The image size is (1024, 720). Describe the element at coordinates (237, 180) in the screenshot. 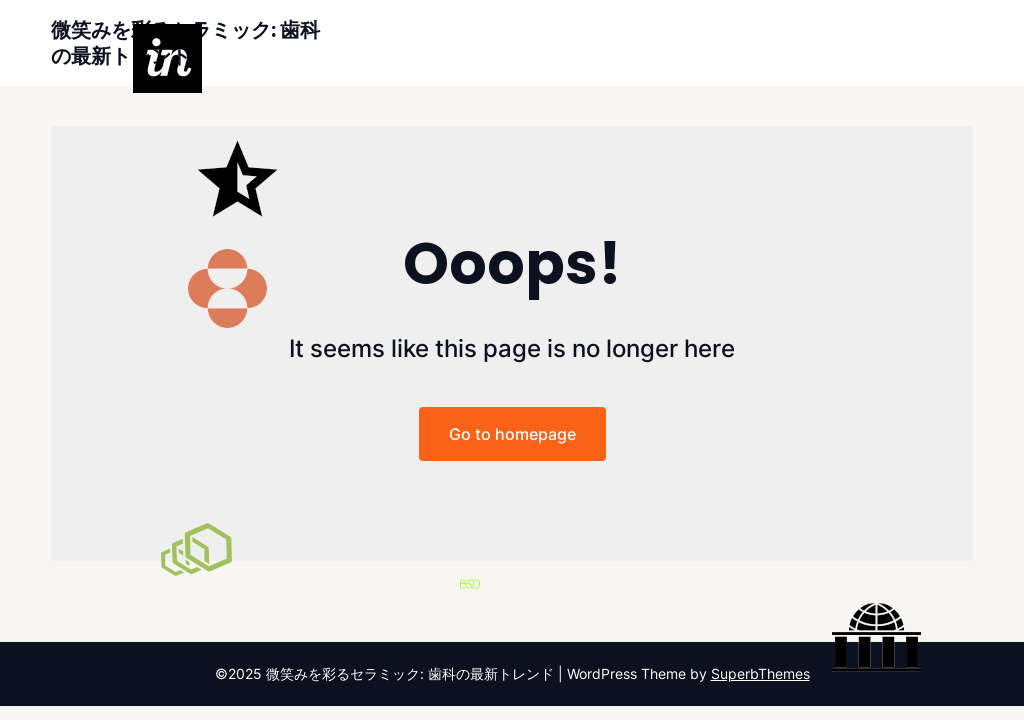

I see `indicates a partial or half-star rating` at that location.